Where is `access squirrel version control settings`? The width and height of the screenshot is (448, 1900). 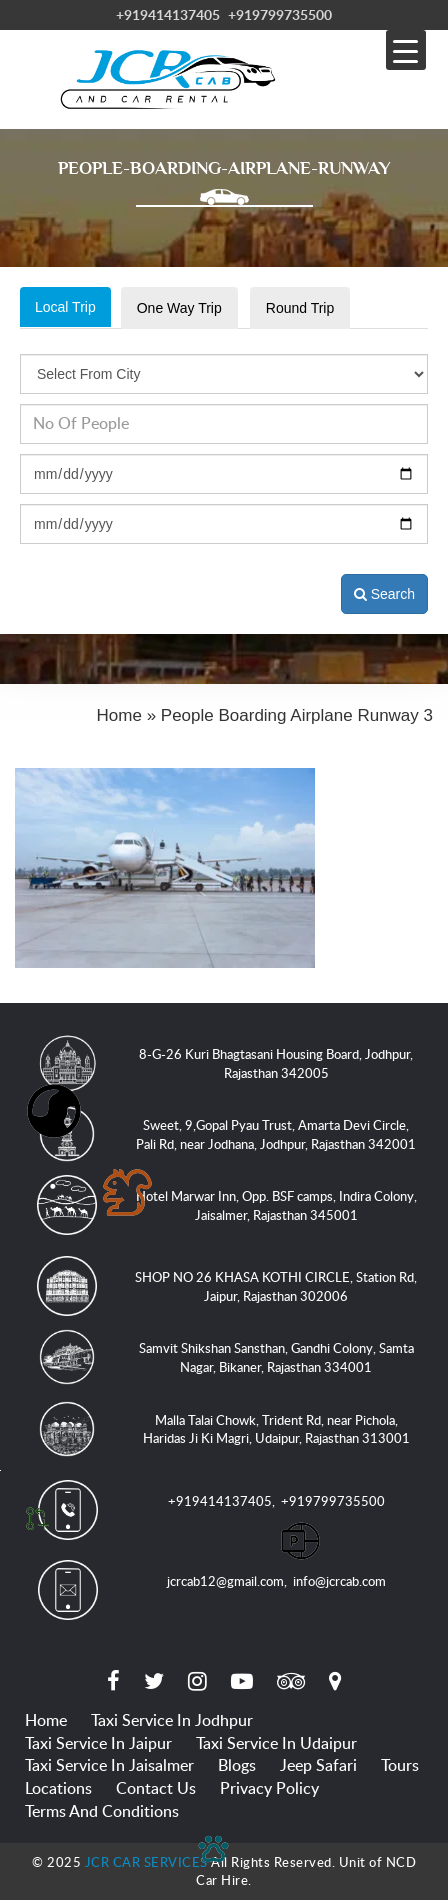
access squirrel version control settings is located at coordinates (127, 1191).